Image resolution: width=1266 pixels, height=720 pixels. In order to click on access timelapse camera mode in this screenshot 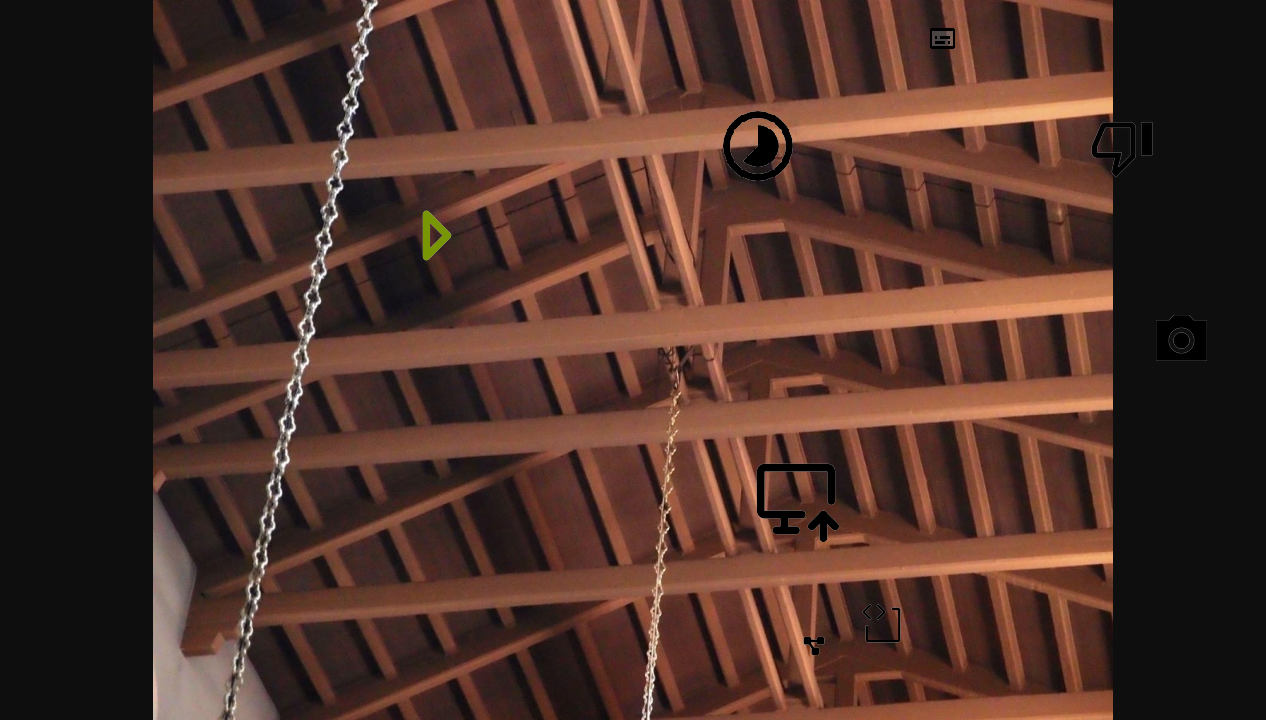, I will do `click(758, 146)`.